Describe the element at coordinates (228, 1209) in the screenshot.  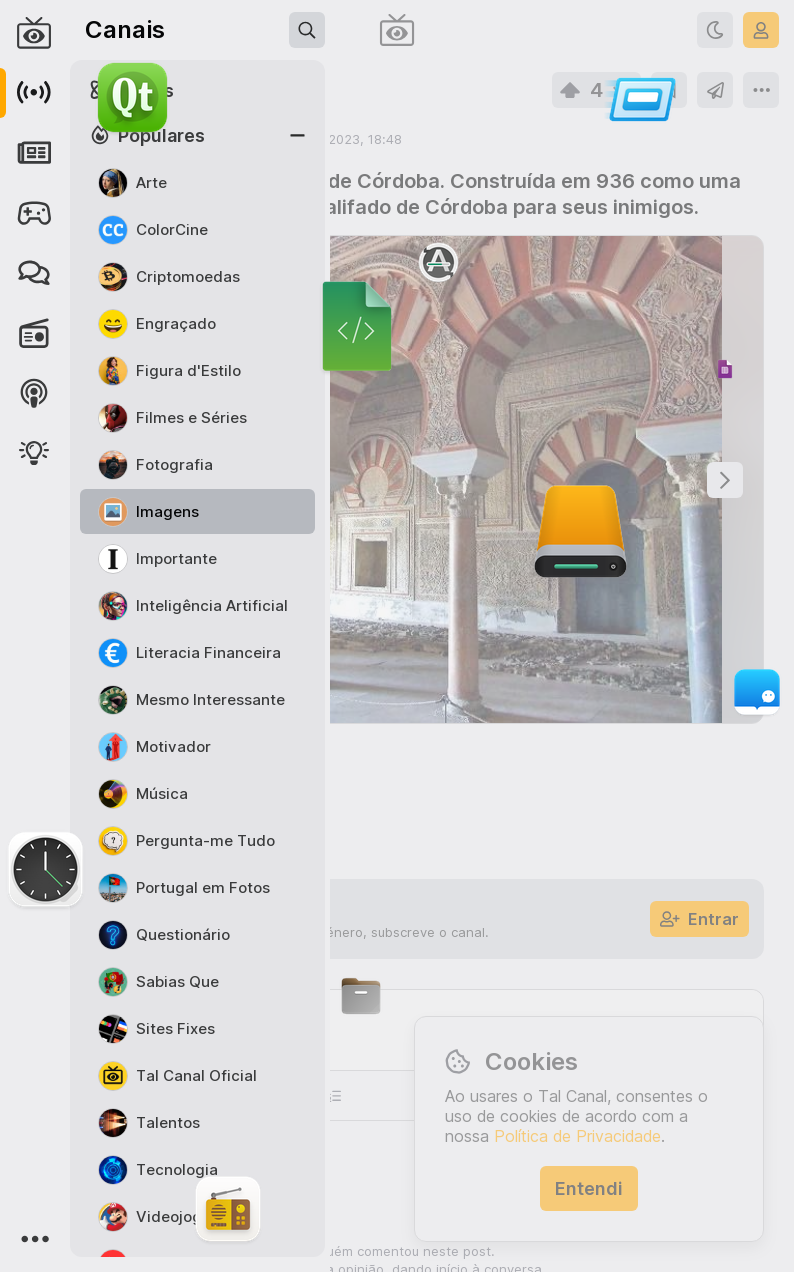
I see `open shortwave radio streaming app` at that location.